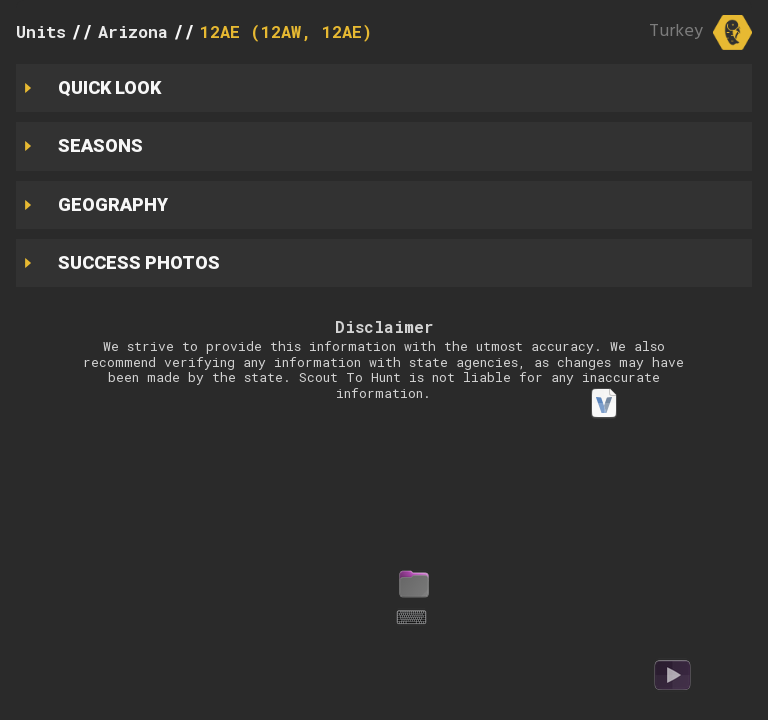 The image size is (768, 720). Describe the element at coordinates (414, 584) in the screenshot. I see `open a folder to view its contents` at that location.